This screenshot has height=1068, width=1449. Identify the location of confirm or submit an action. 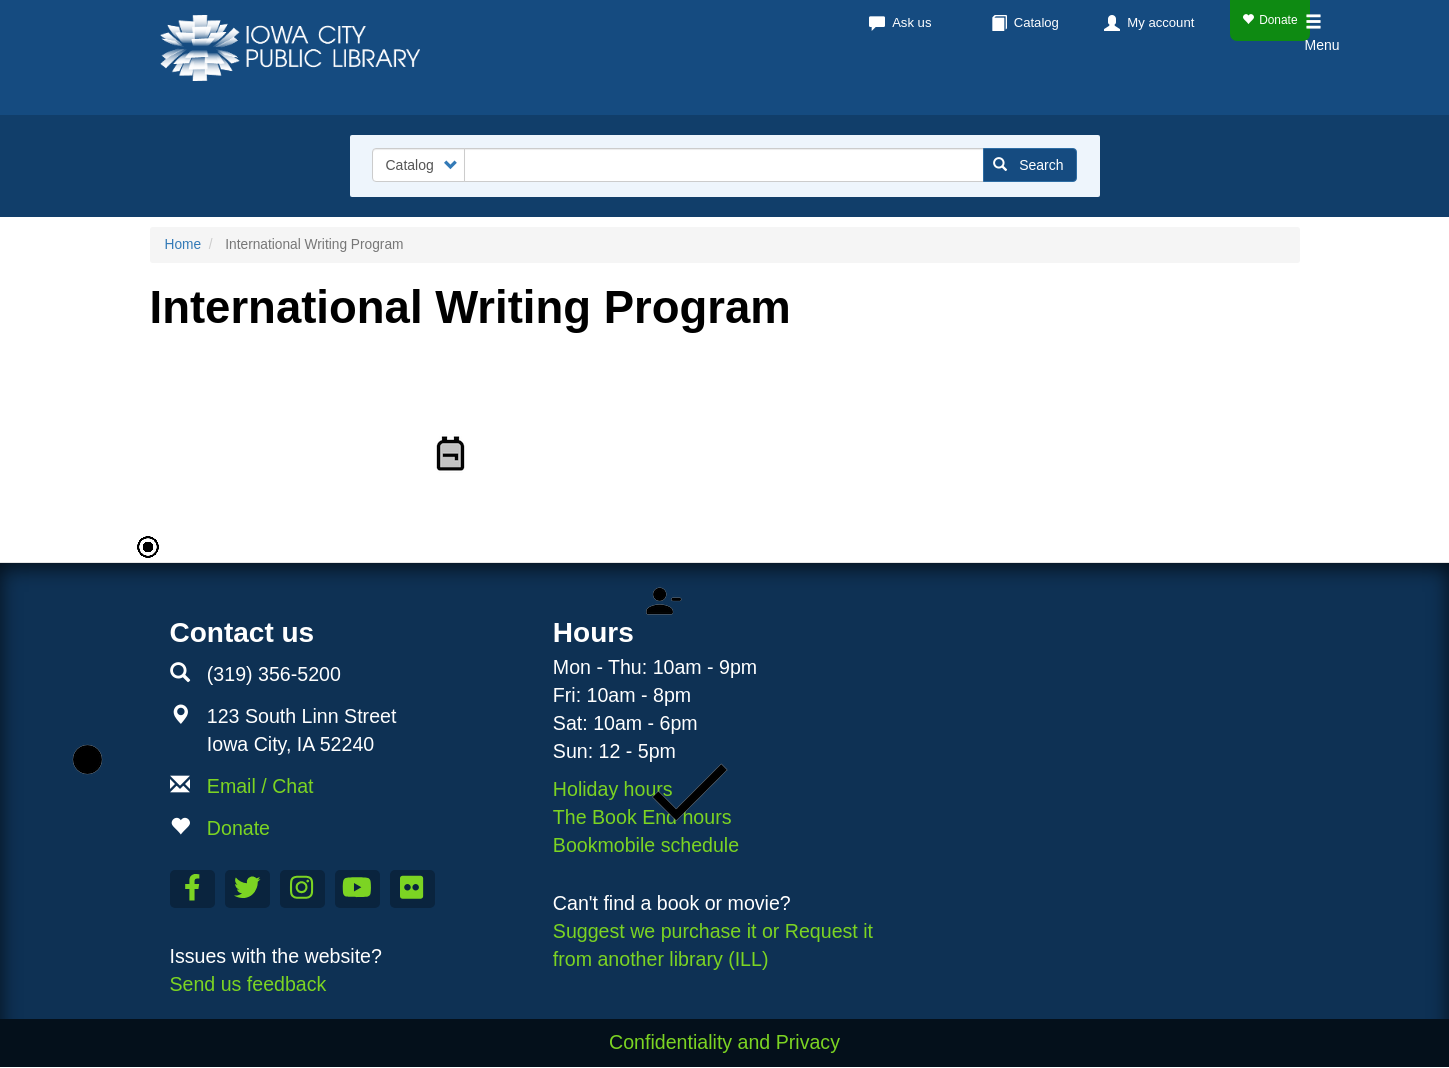
(689, 791).